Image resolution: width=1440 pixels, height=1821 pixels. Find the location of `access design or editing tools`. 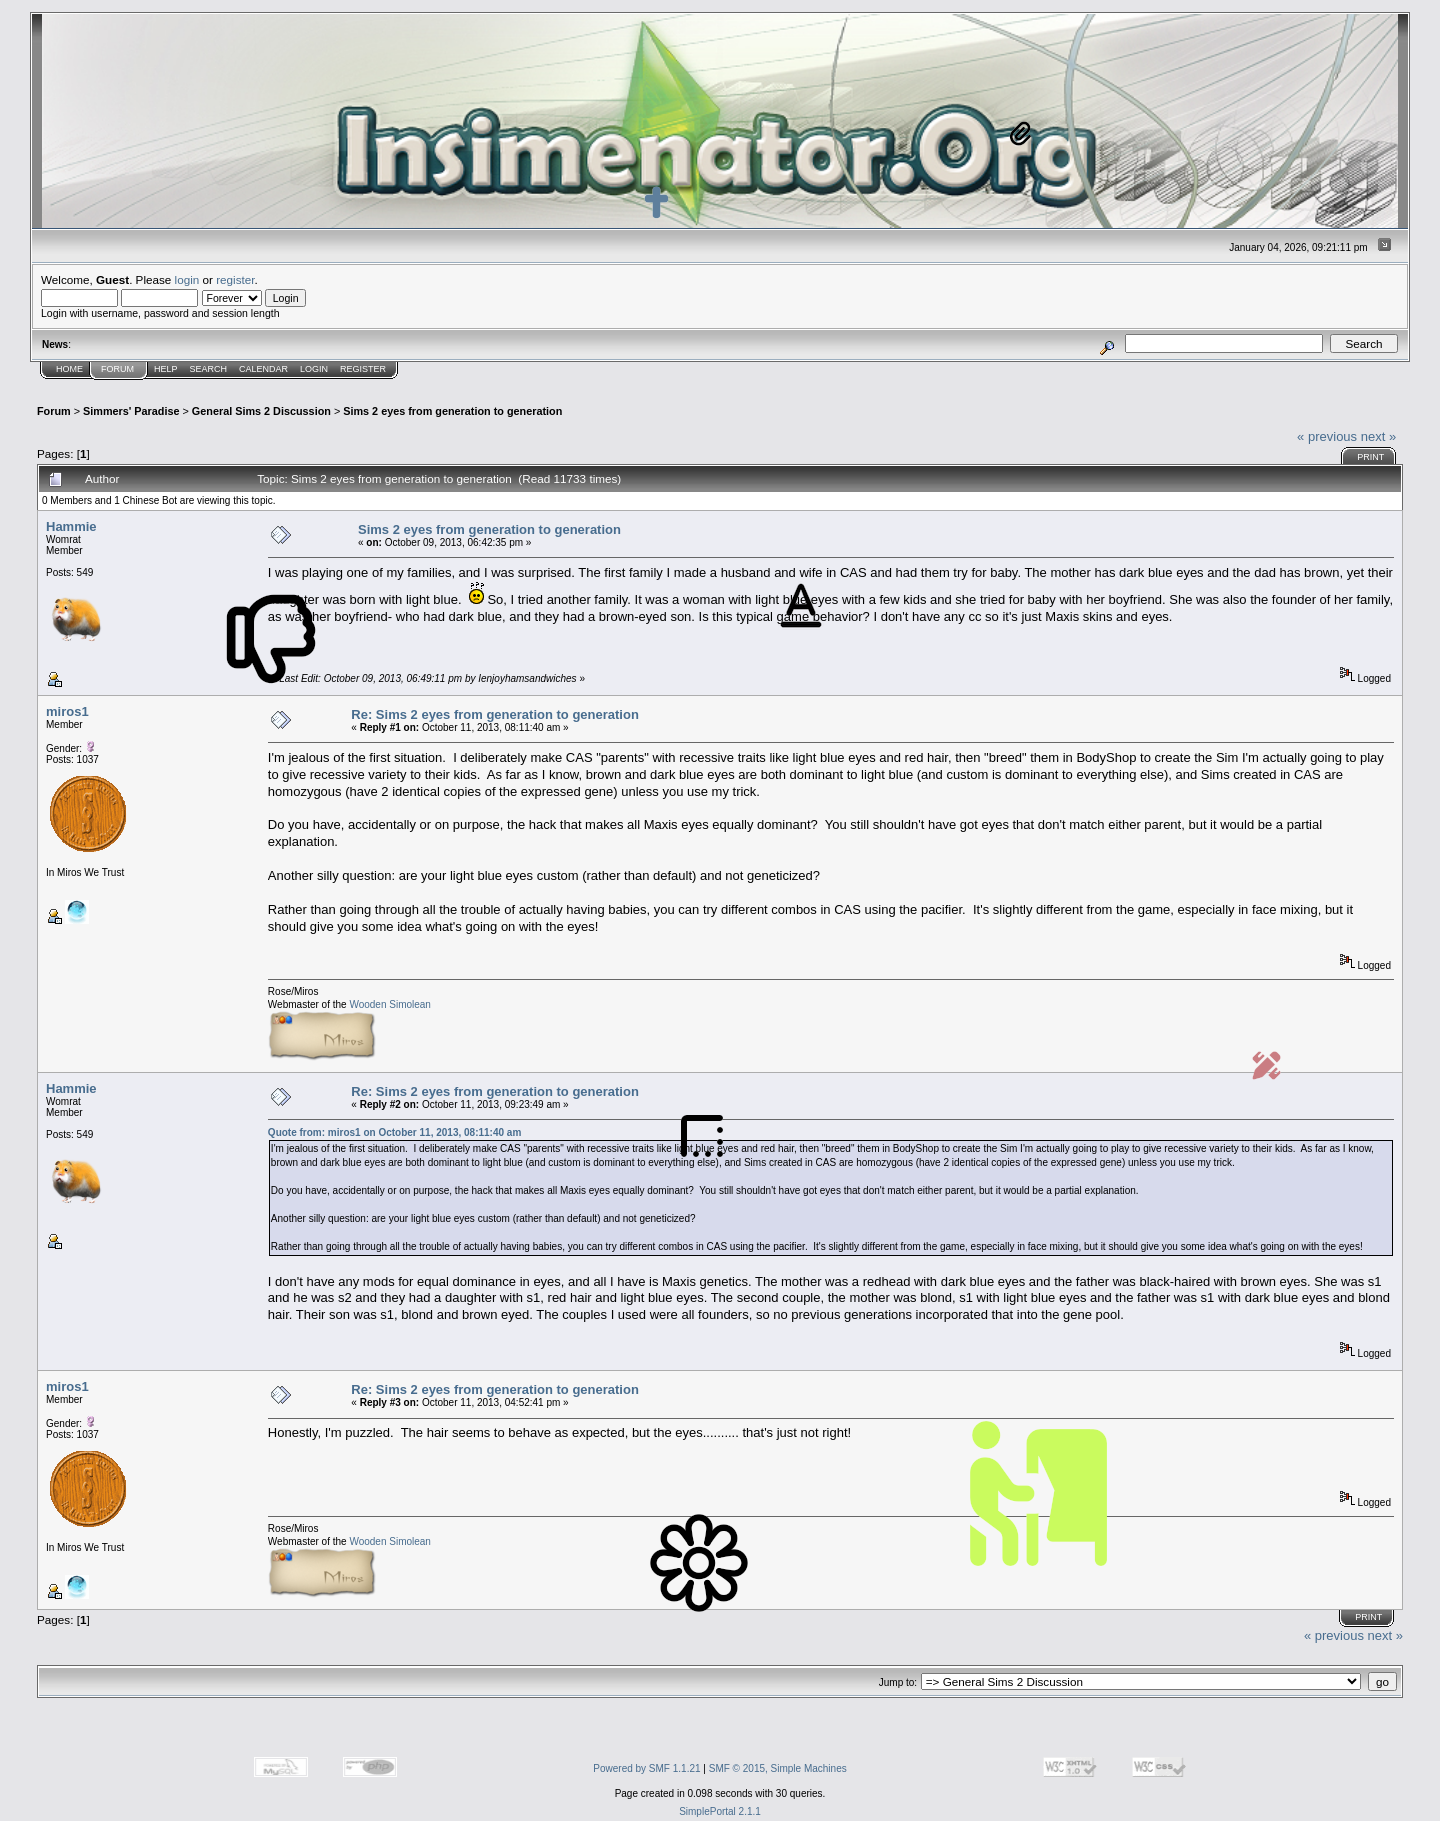

access design or editing tools is located at coordinates (1266, 1065).